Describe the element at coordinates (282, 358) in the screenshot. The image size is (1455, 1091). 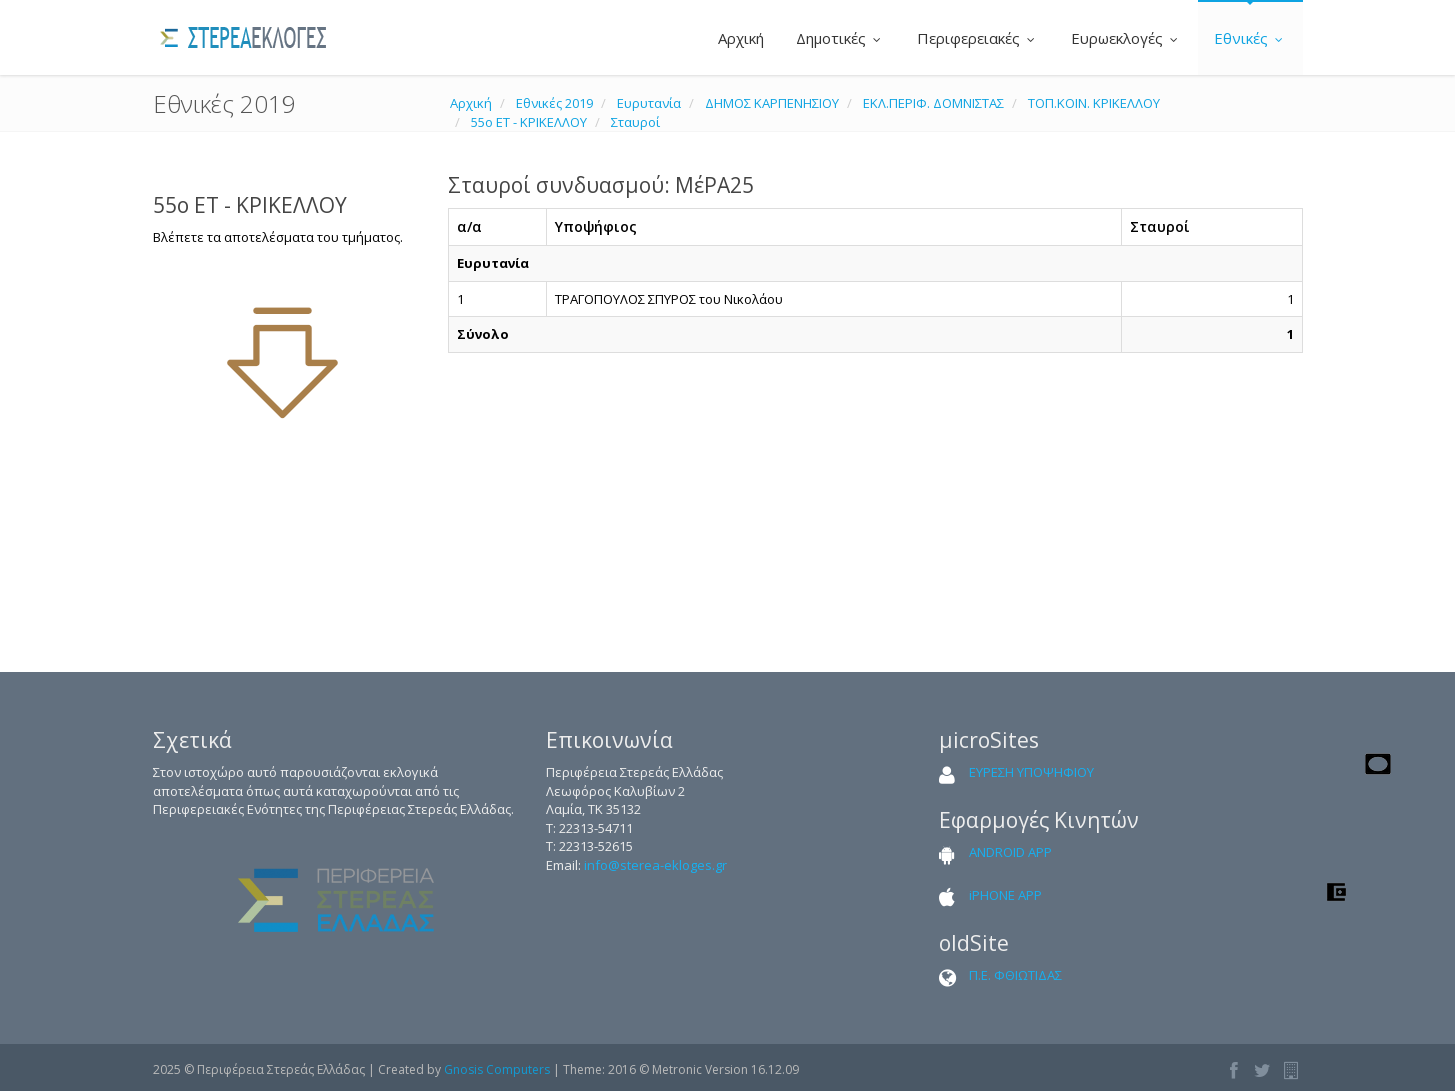
I see `download a file or content` at that location.